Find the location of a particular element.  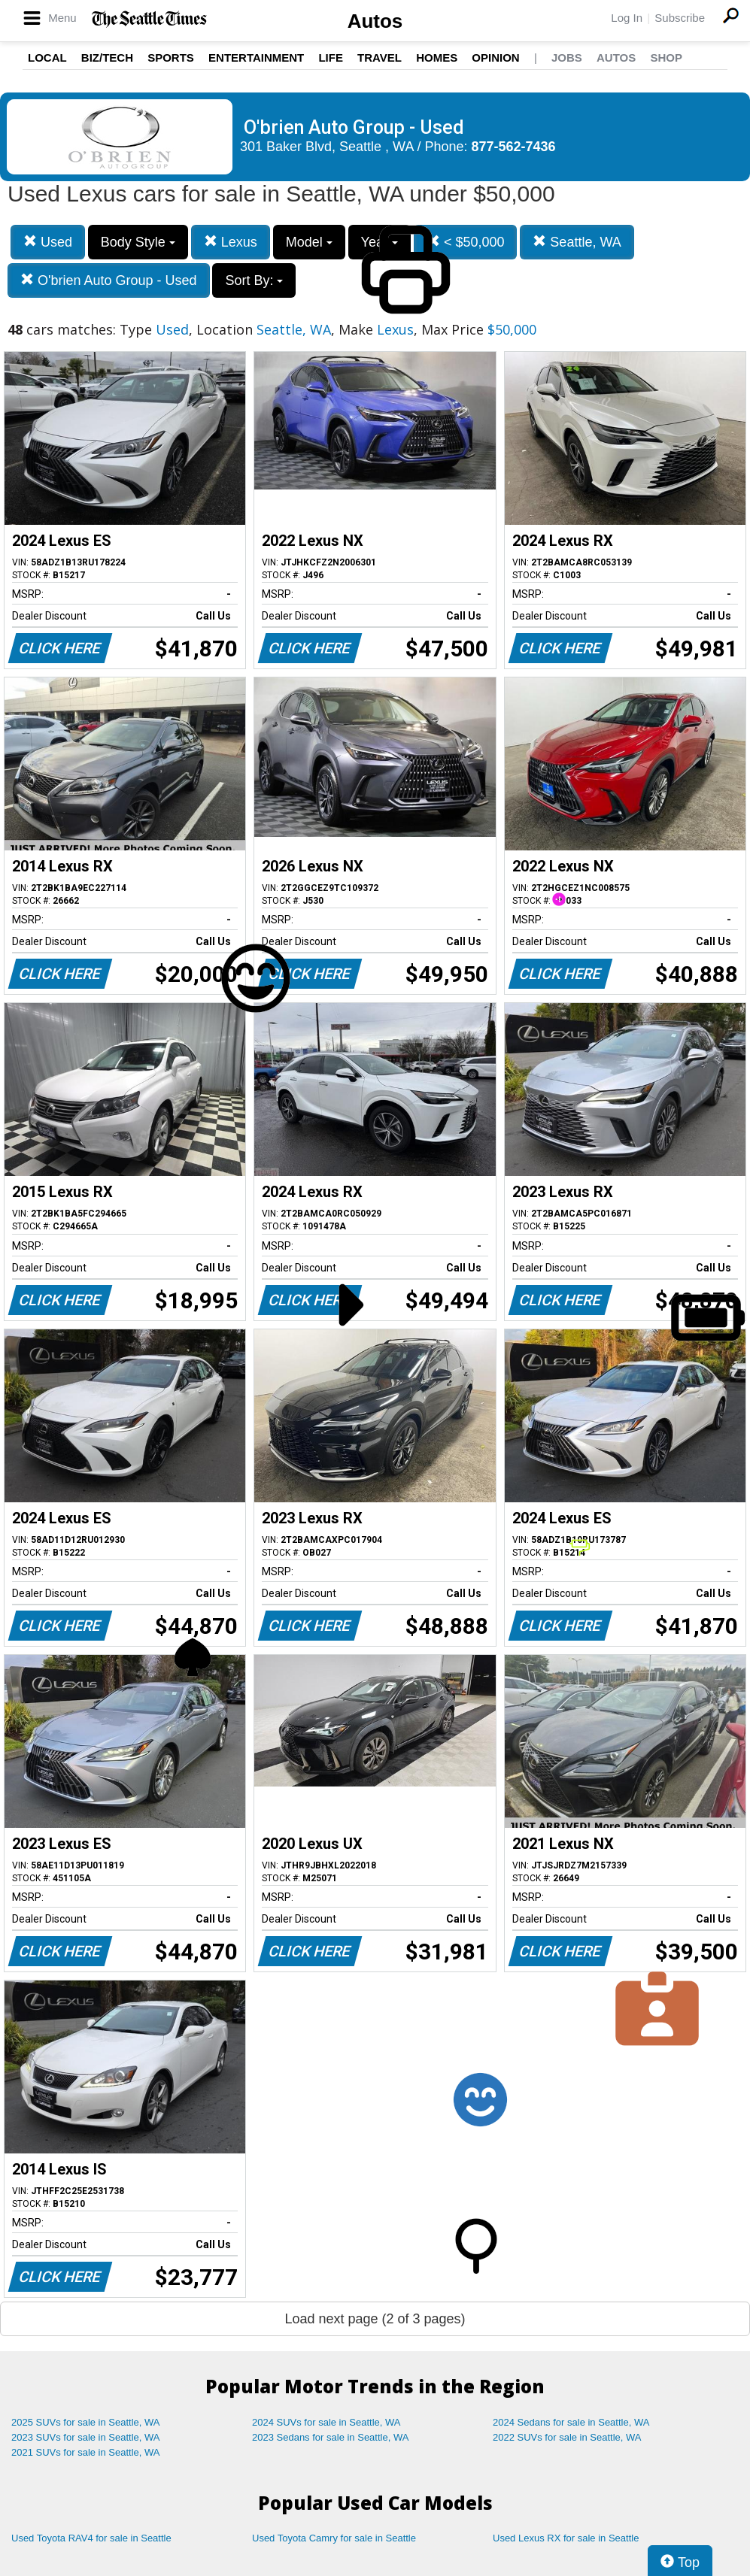

view your employee or member ID badge is located at coordinates (657, 2013).